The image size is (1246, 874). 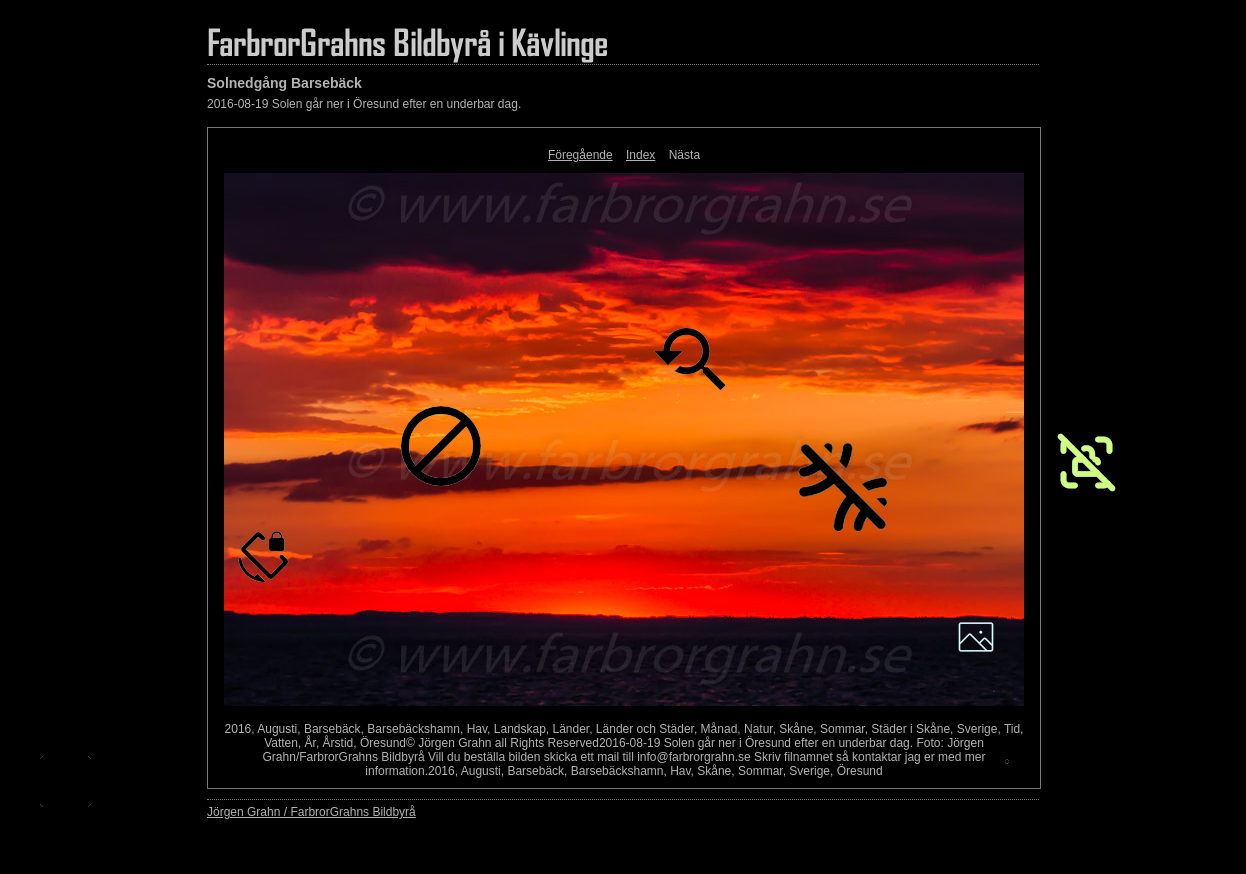 I want to click on crop image to square dimensions, so click(x=65, y=781).